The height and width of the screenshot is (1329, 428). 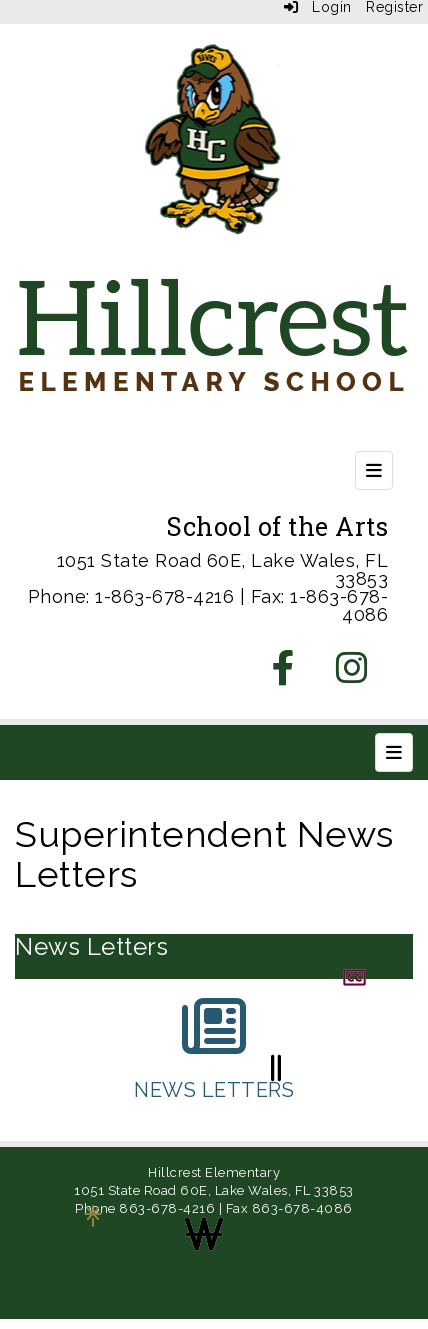 What do you see at coordinates (354, 977) in the screenshot?
I see `enable closed captions for video content` at bounding box center [354, 977].